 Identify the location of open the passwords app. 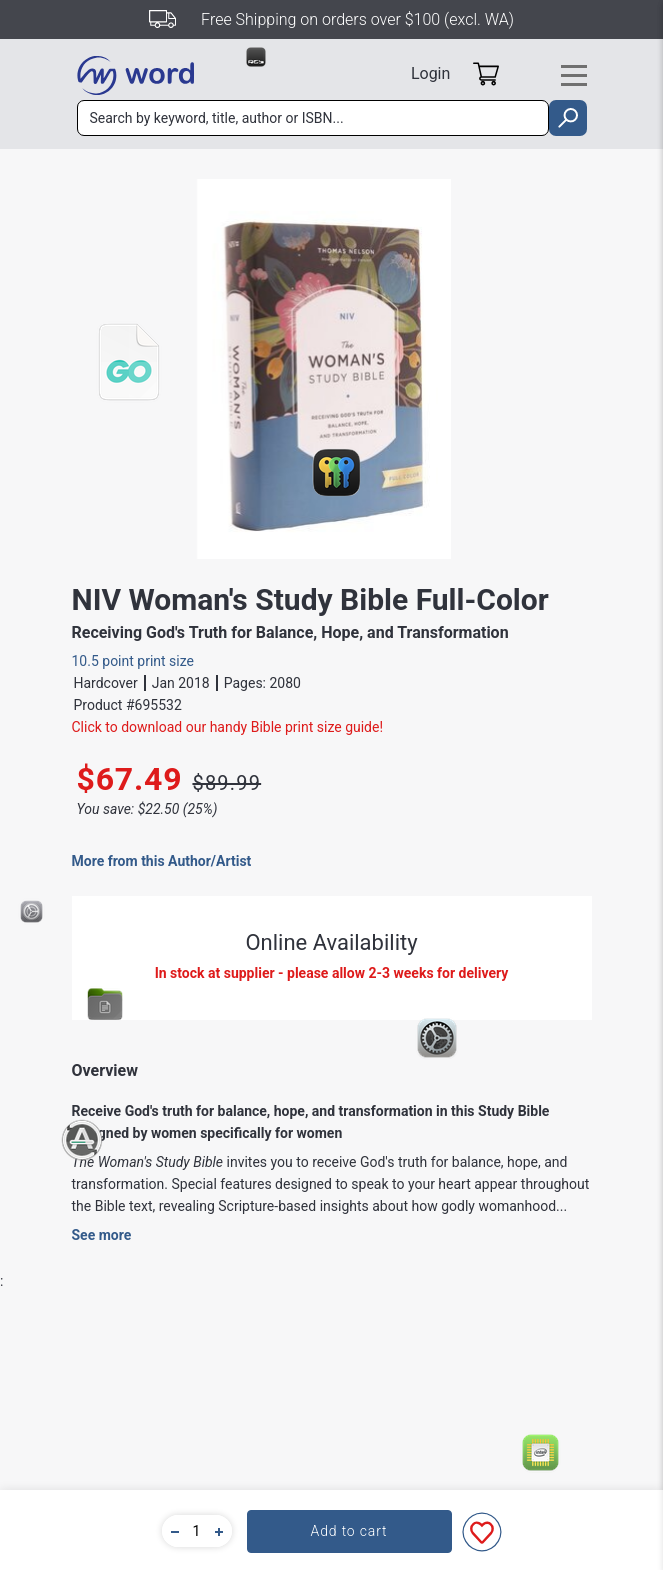
(336, 472).